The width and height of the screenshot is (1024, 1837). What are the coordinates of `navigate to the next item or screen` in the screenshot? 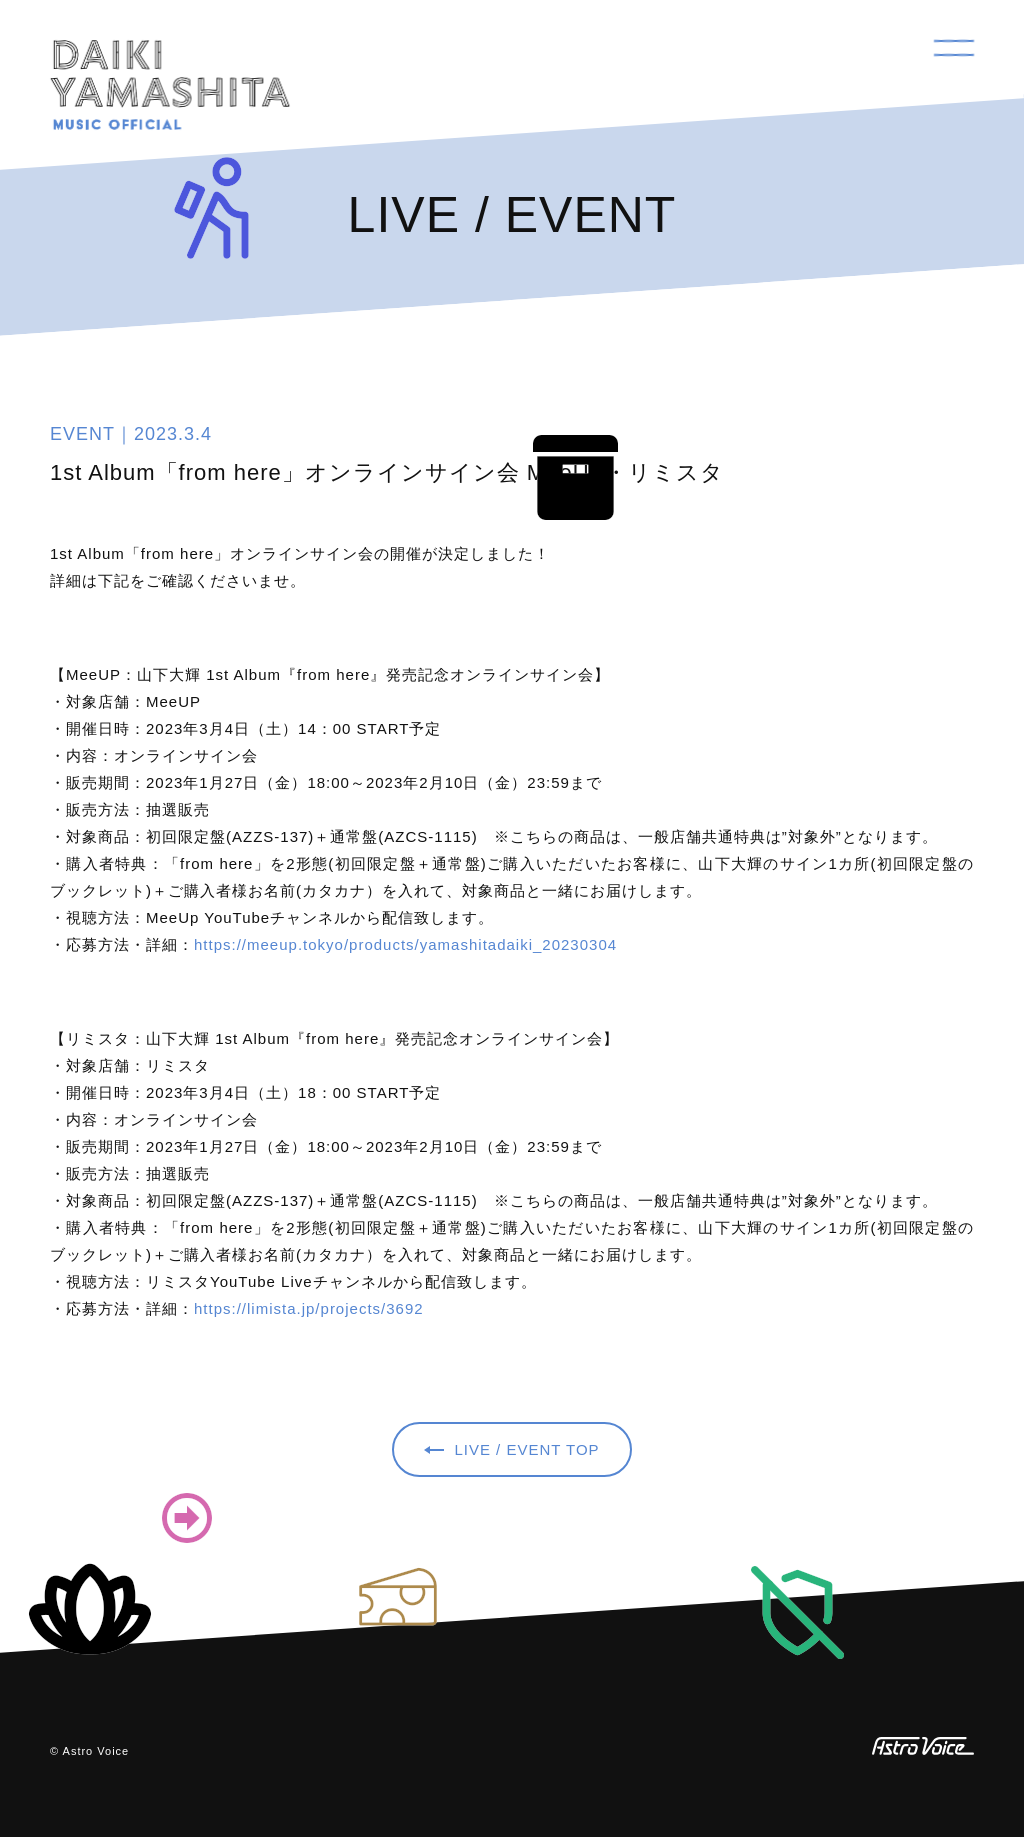 It's located at (187, 1518).